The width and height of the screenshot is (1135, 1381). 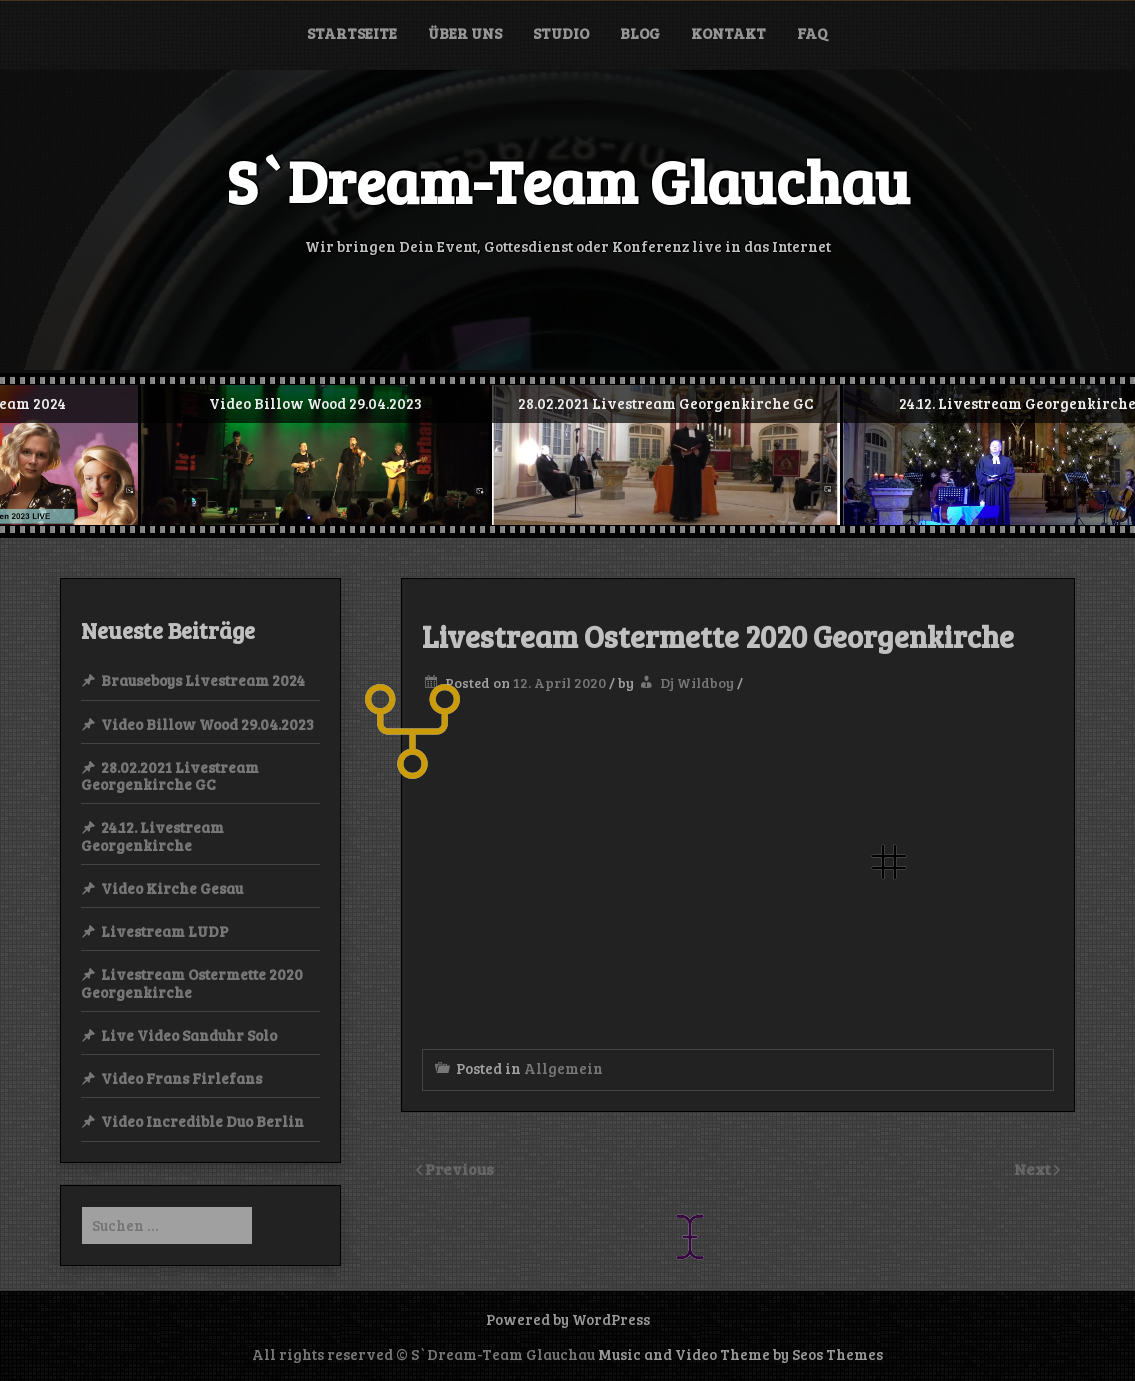 What do you see at coordinates (690, 1237) in the screenshot?
I see `text input field is active` at bounding box center [690, 1237].